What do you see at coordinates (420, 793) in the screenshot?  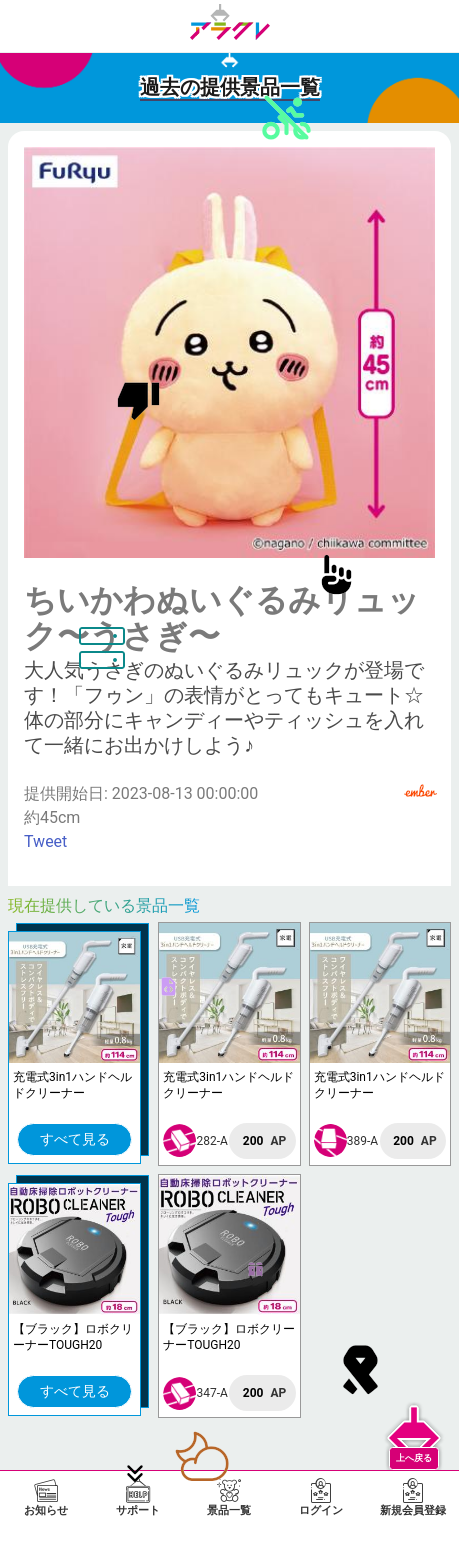 I see `ember.js framework logo` at bounding box center [420, 793].